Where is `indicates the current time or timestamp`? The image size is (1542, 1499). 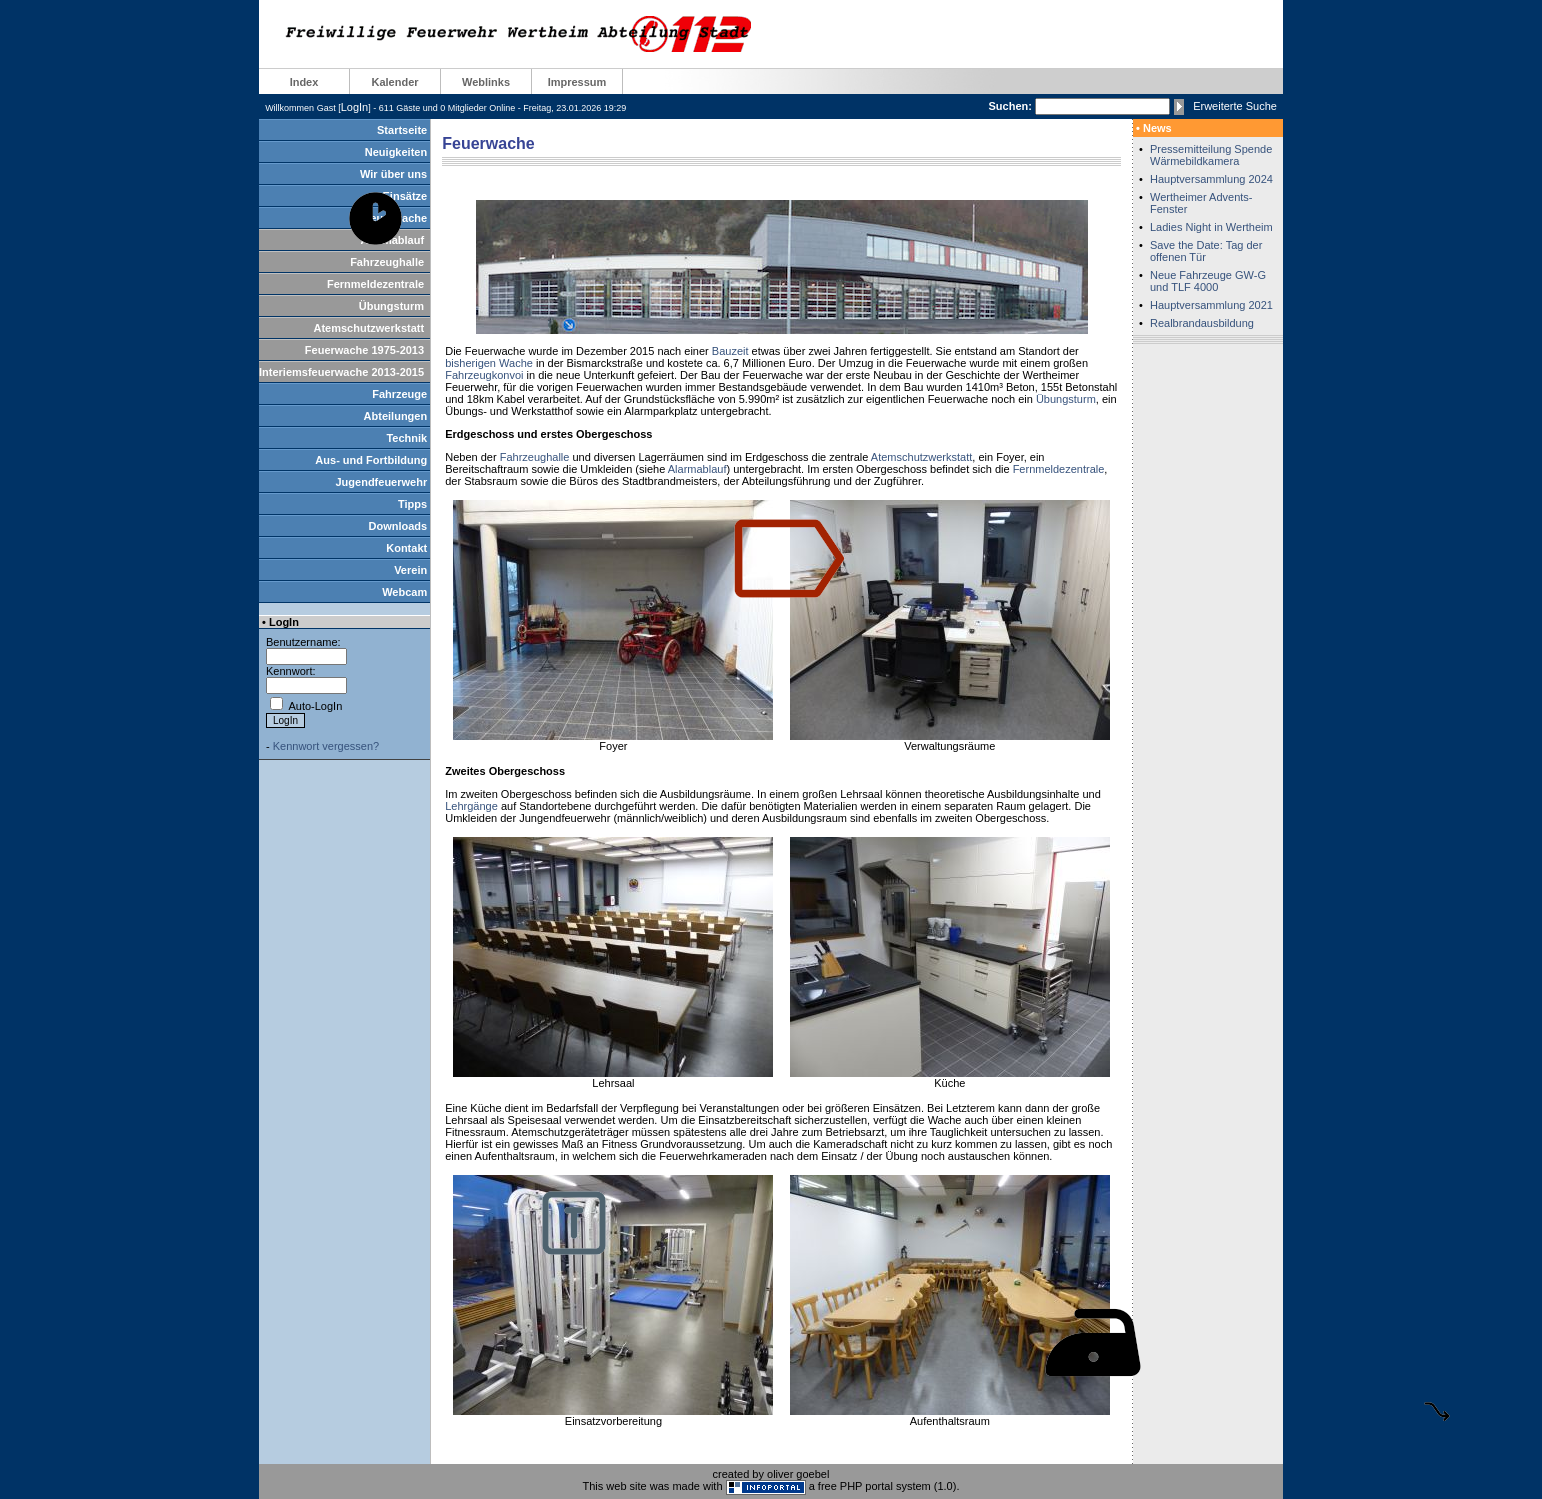 indicates the current time or timestamp is located at coordinates (375, 218).